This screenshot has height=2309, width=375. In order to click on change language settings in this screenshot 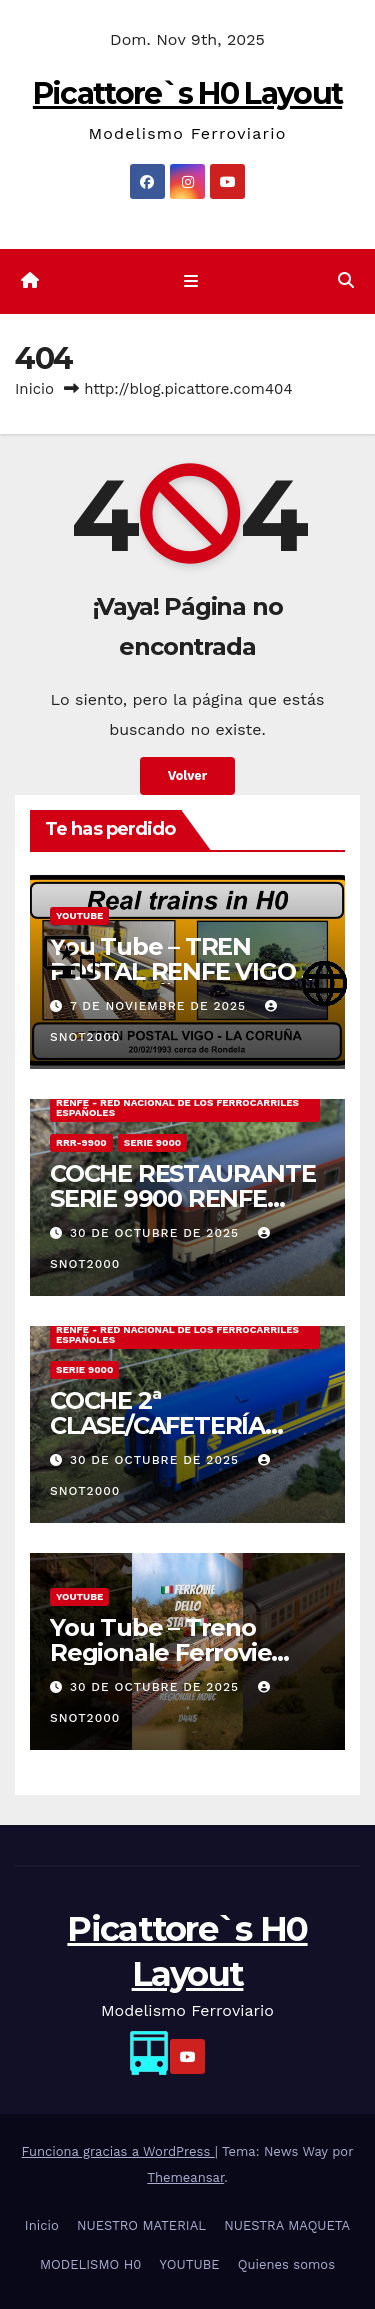, I will do `click(324, 983)`.